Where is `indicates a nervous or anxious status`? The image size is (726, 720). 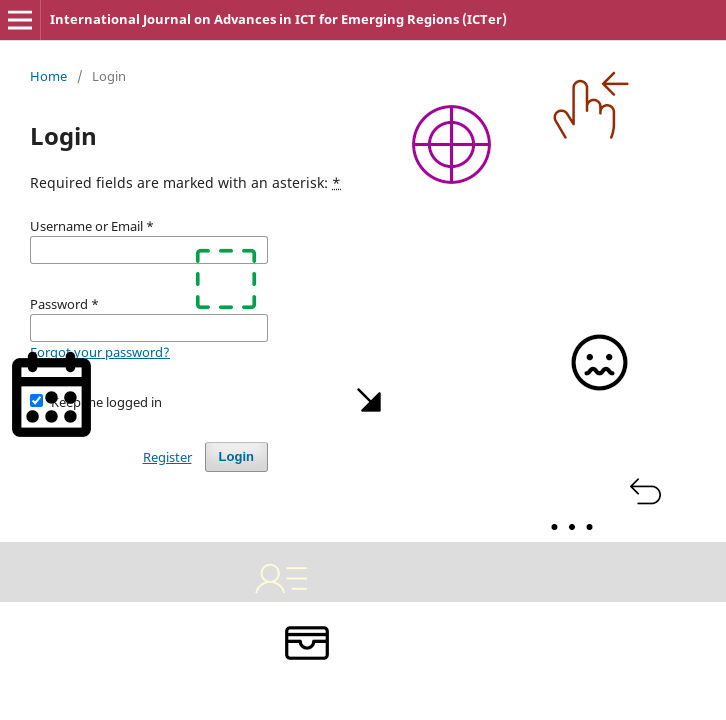
indicates a nervous or anxious status is located at coordinates (599, 362).